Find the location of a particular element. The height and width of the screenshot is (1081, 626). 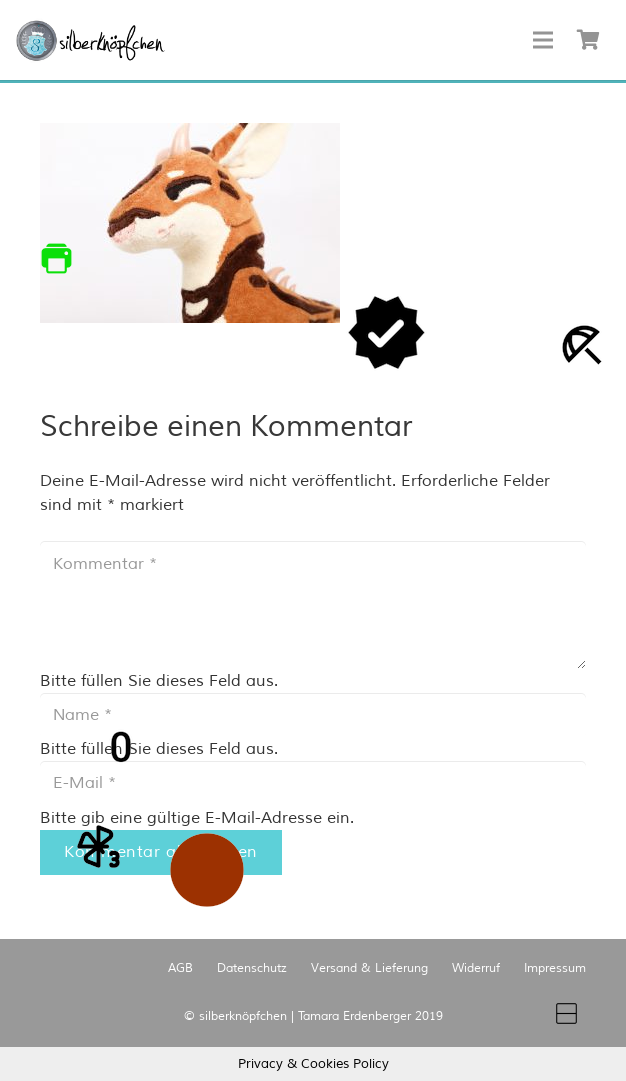

indicates a verified account or profile is located at coordinates (386, 332).